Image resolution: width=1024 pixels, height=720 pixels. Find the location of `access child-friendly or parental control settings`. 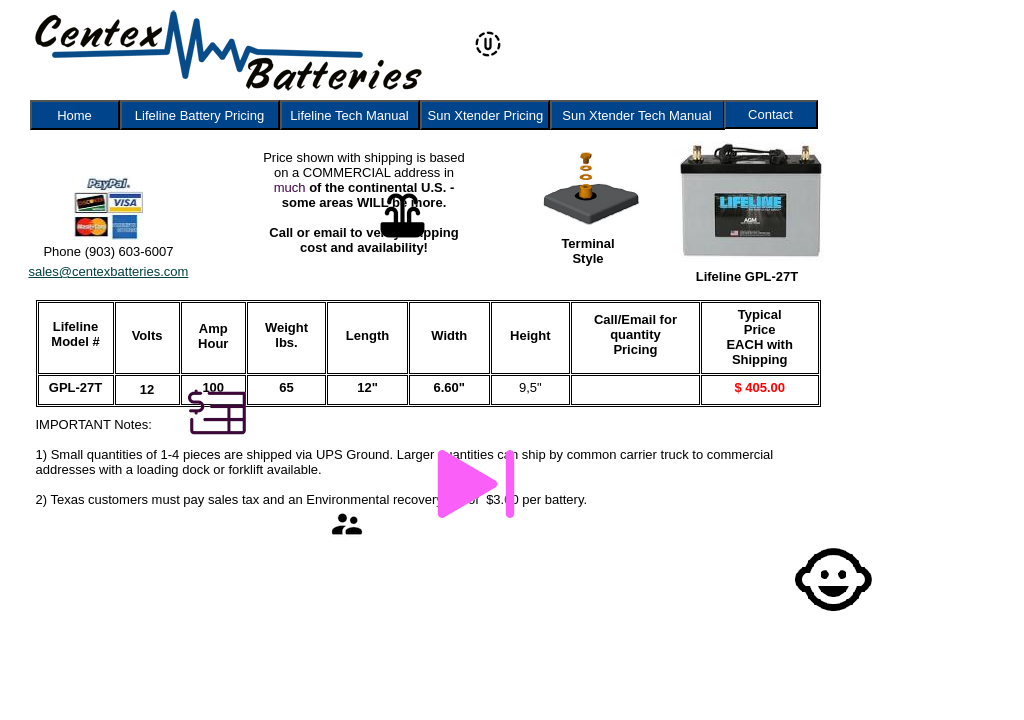

access child-friendly or parental control settings is located at coordinates (833, 579).